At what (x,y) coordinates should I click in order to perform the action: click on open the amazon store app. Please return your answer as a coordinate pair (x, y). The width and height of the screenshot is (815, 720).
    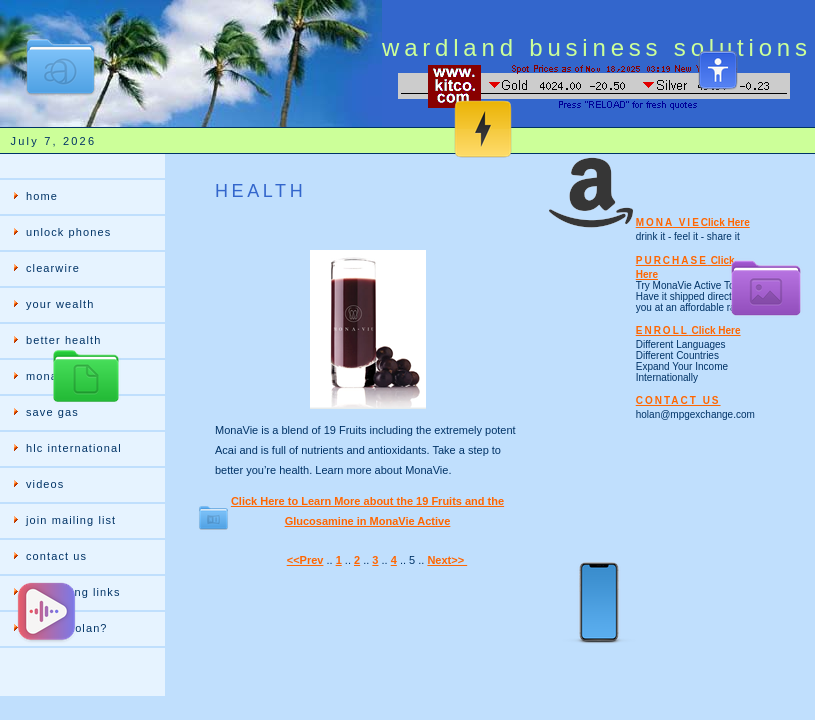
    Looking at the image, I should click on (591, 194).